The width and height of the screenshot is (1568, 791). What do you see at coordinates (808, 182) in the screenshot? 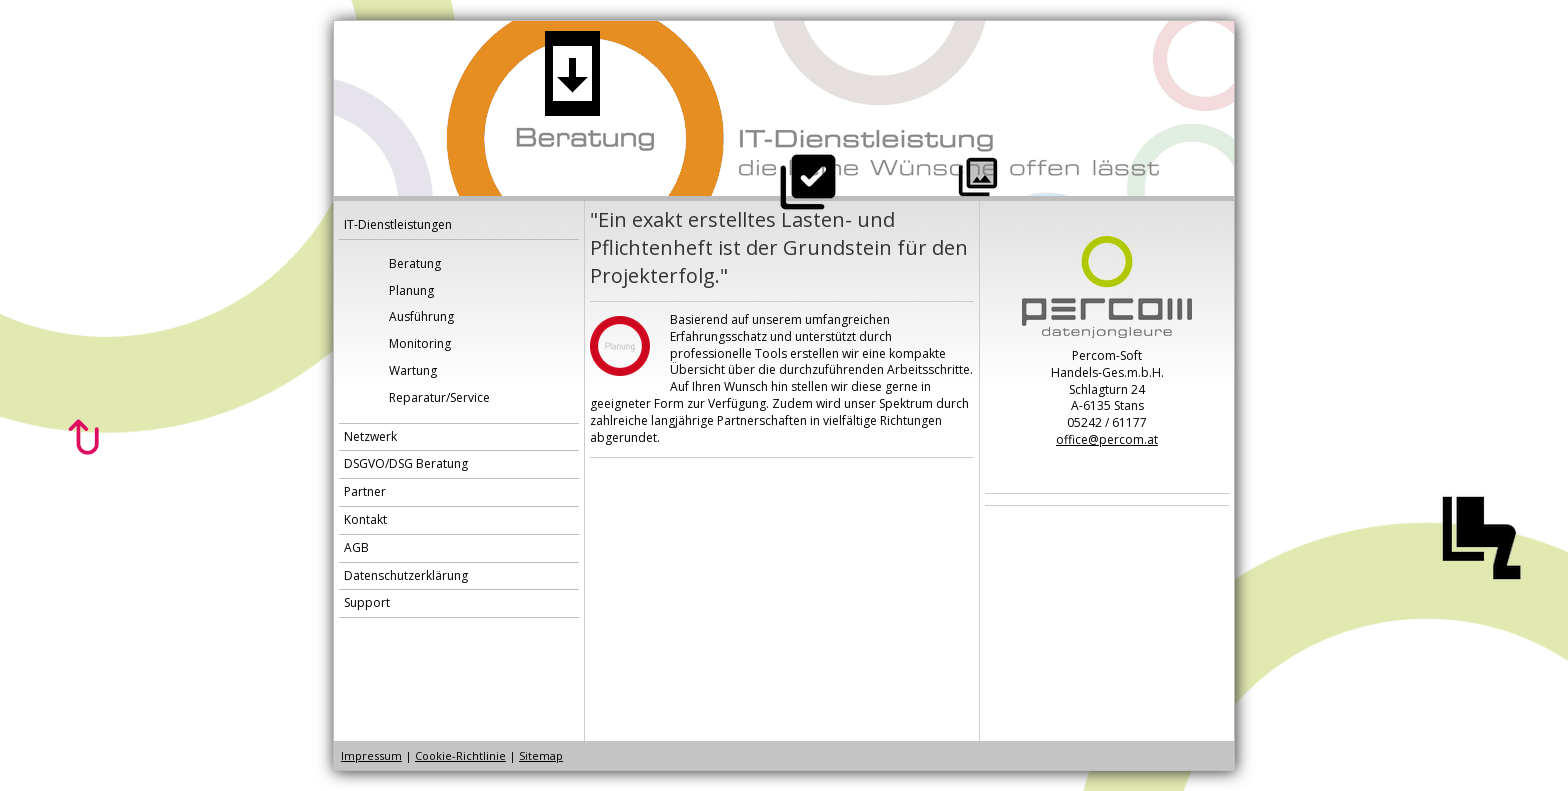
I see `item successfully added to library` at bounding box center [808, 182].